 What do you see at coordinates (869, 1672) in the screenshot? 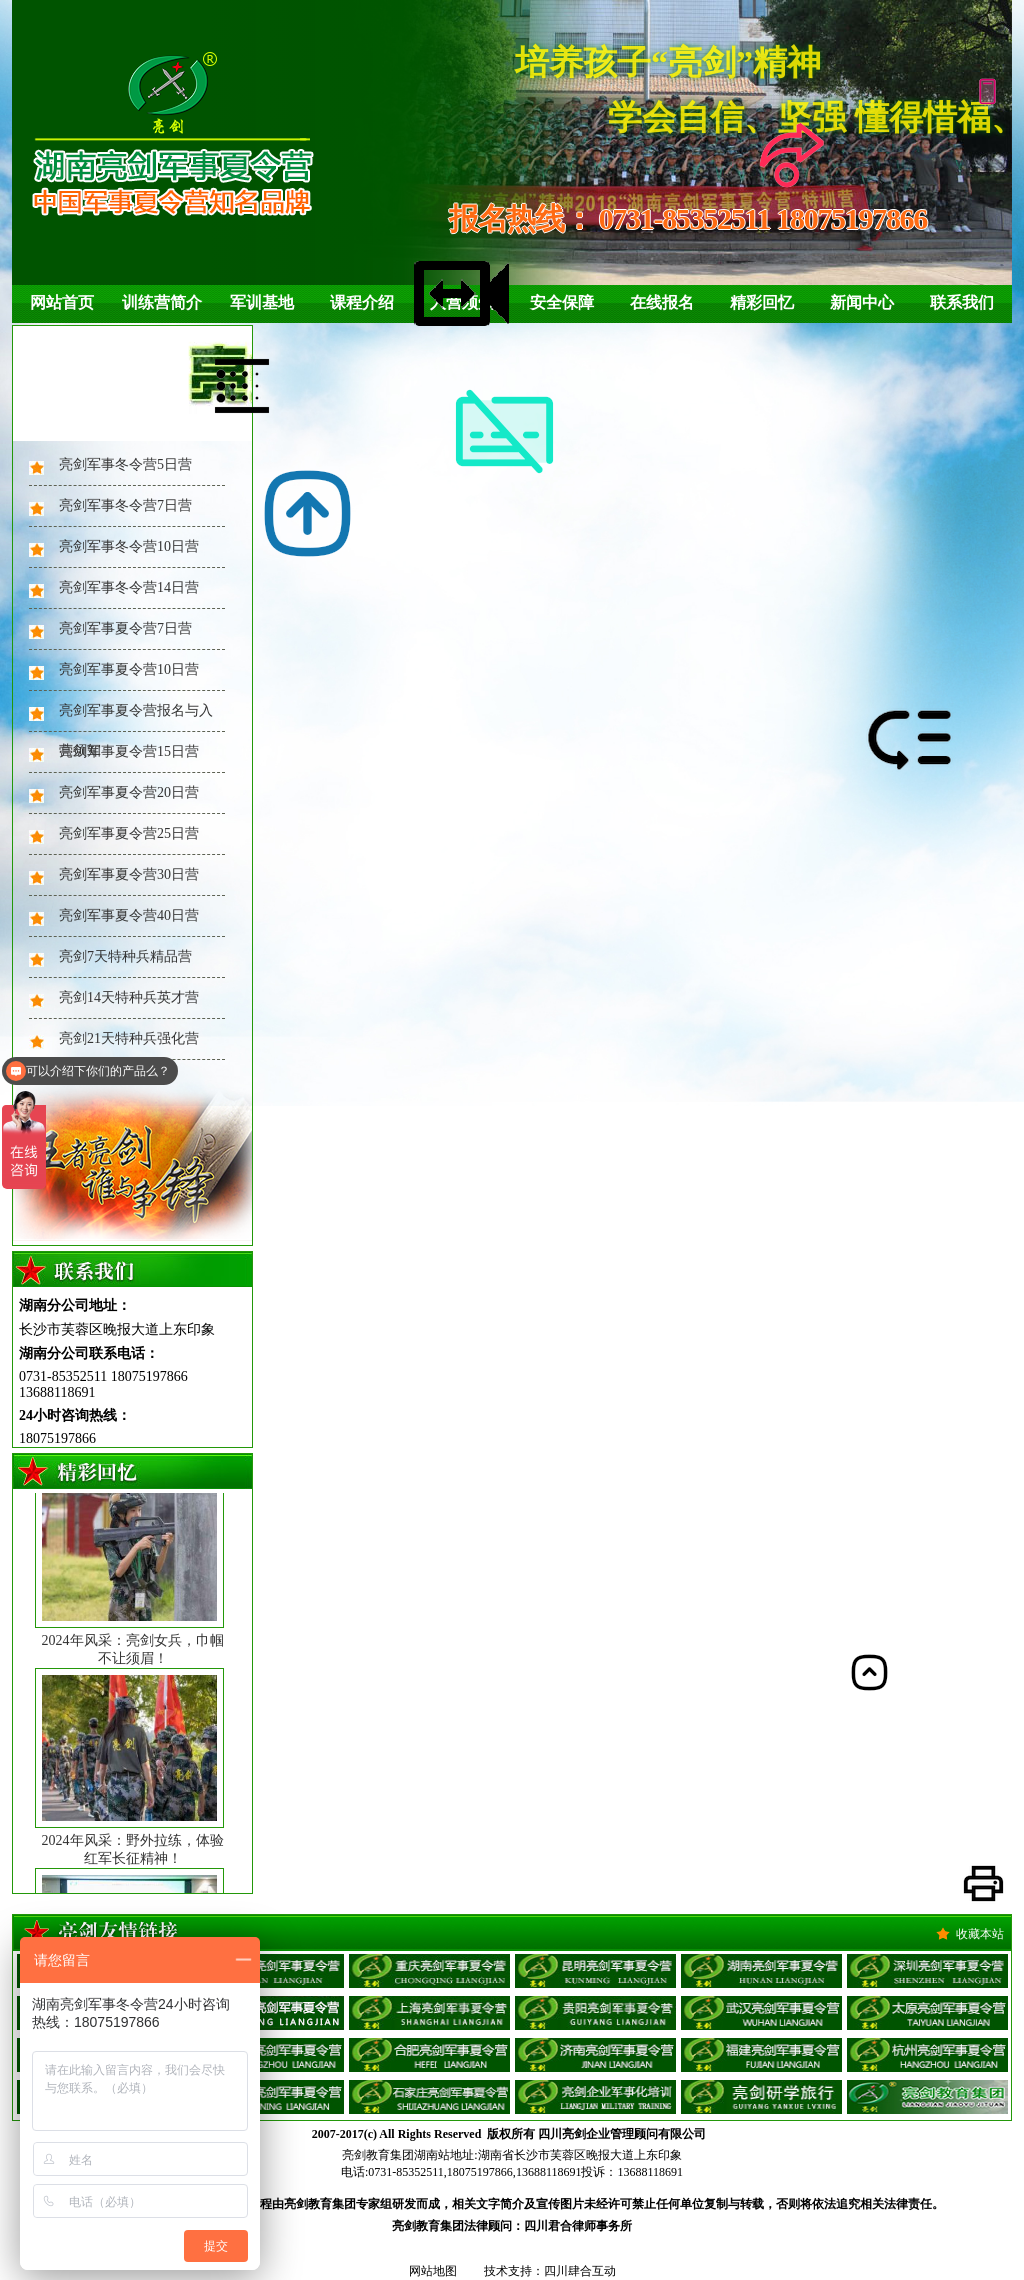
I see `expand content or show more options` at bounding box center [869, 1672].